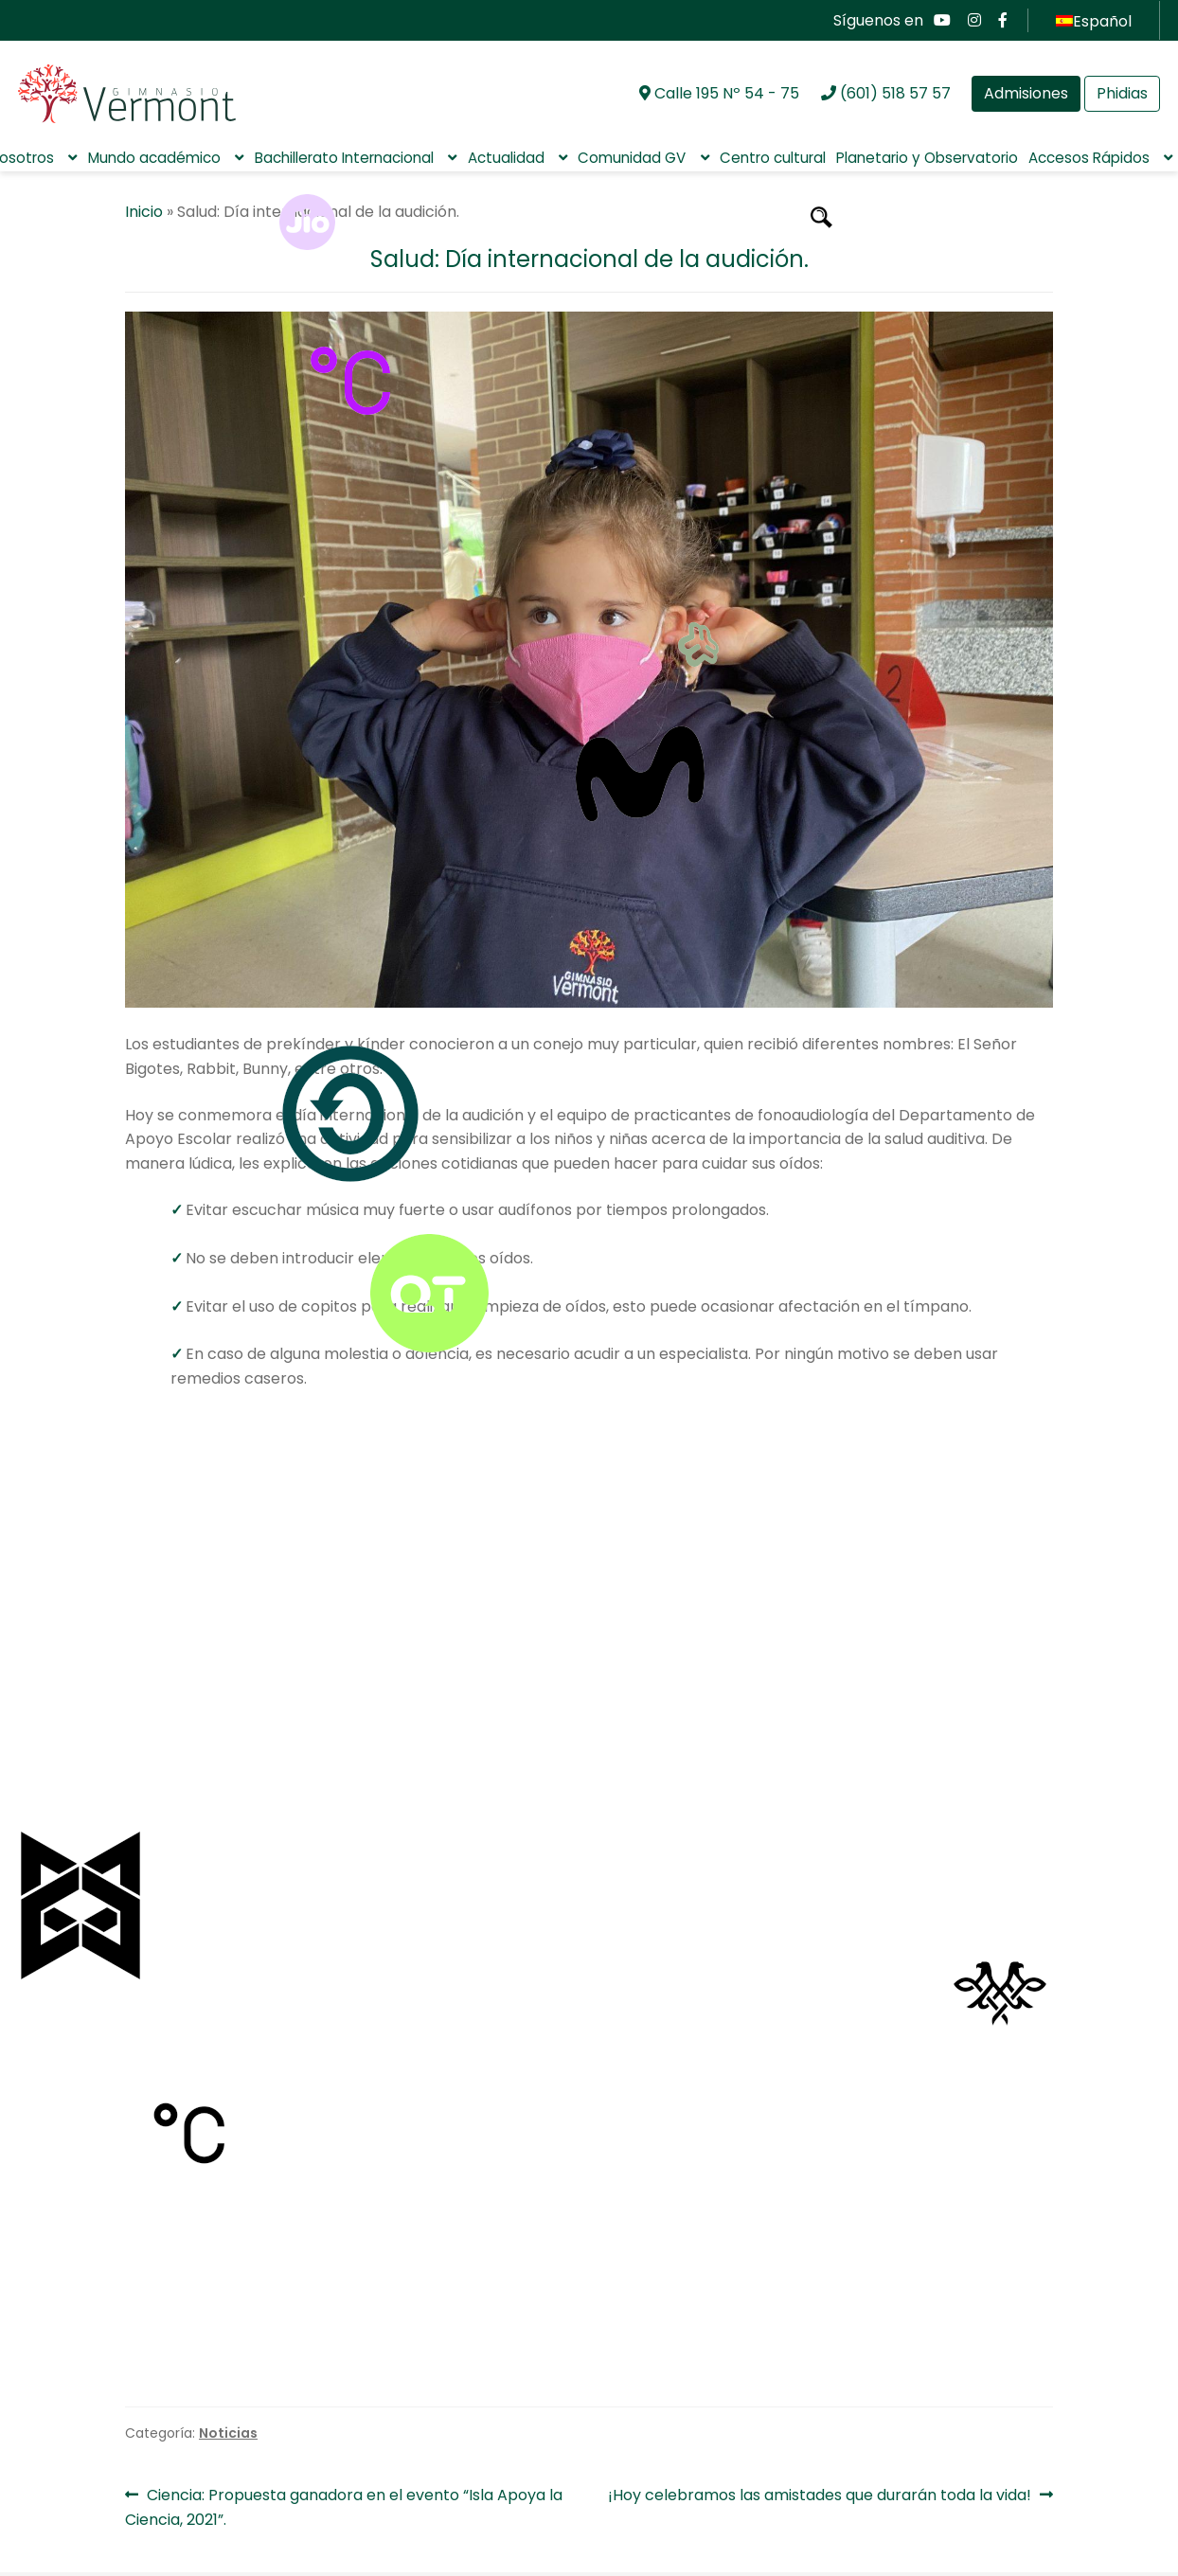  What do you see at coordinates (350, 1114) in the screenshot?
I see `creative commons share-alike license indicator` at bounding box center [350, 1114].